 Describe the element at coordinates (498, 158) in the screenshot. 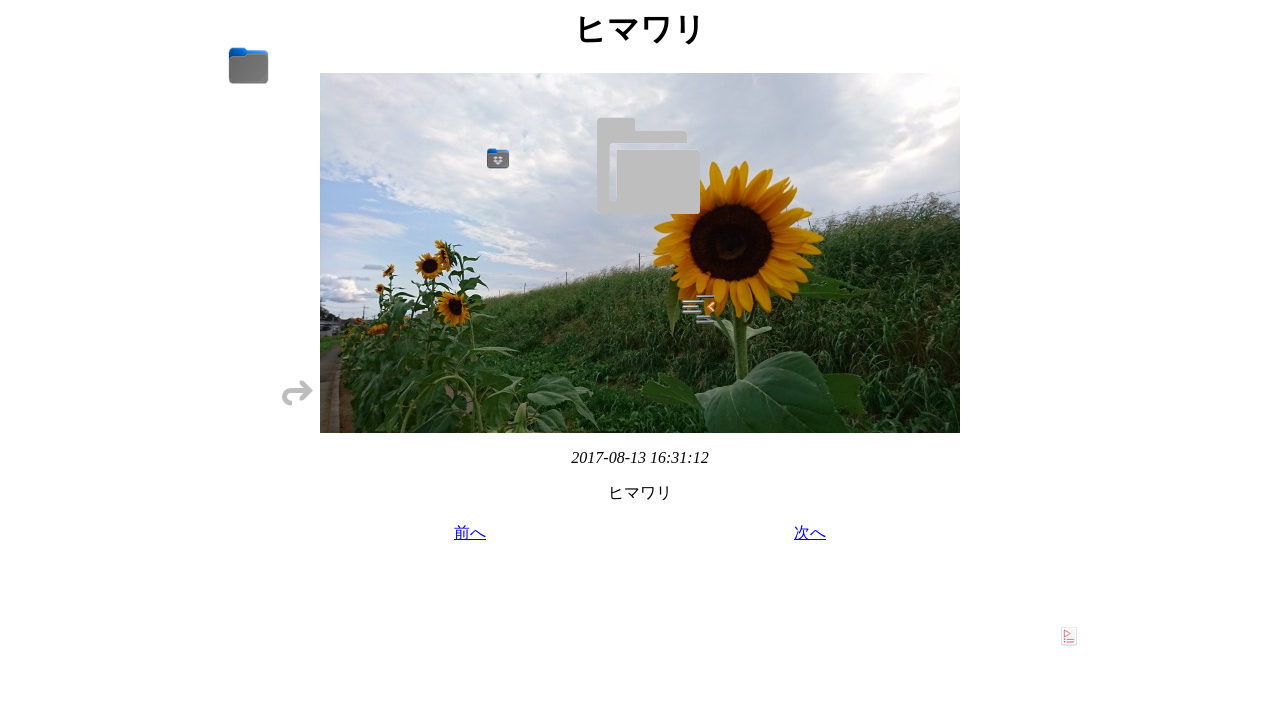

I see `open your Dropbox folder` at that location.